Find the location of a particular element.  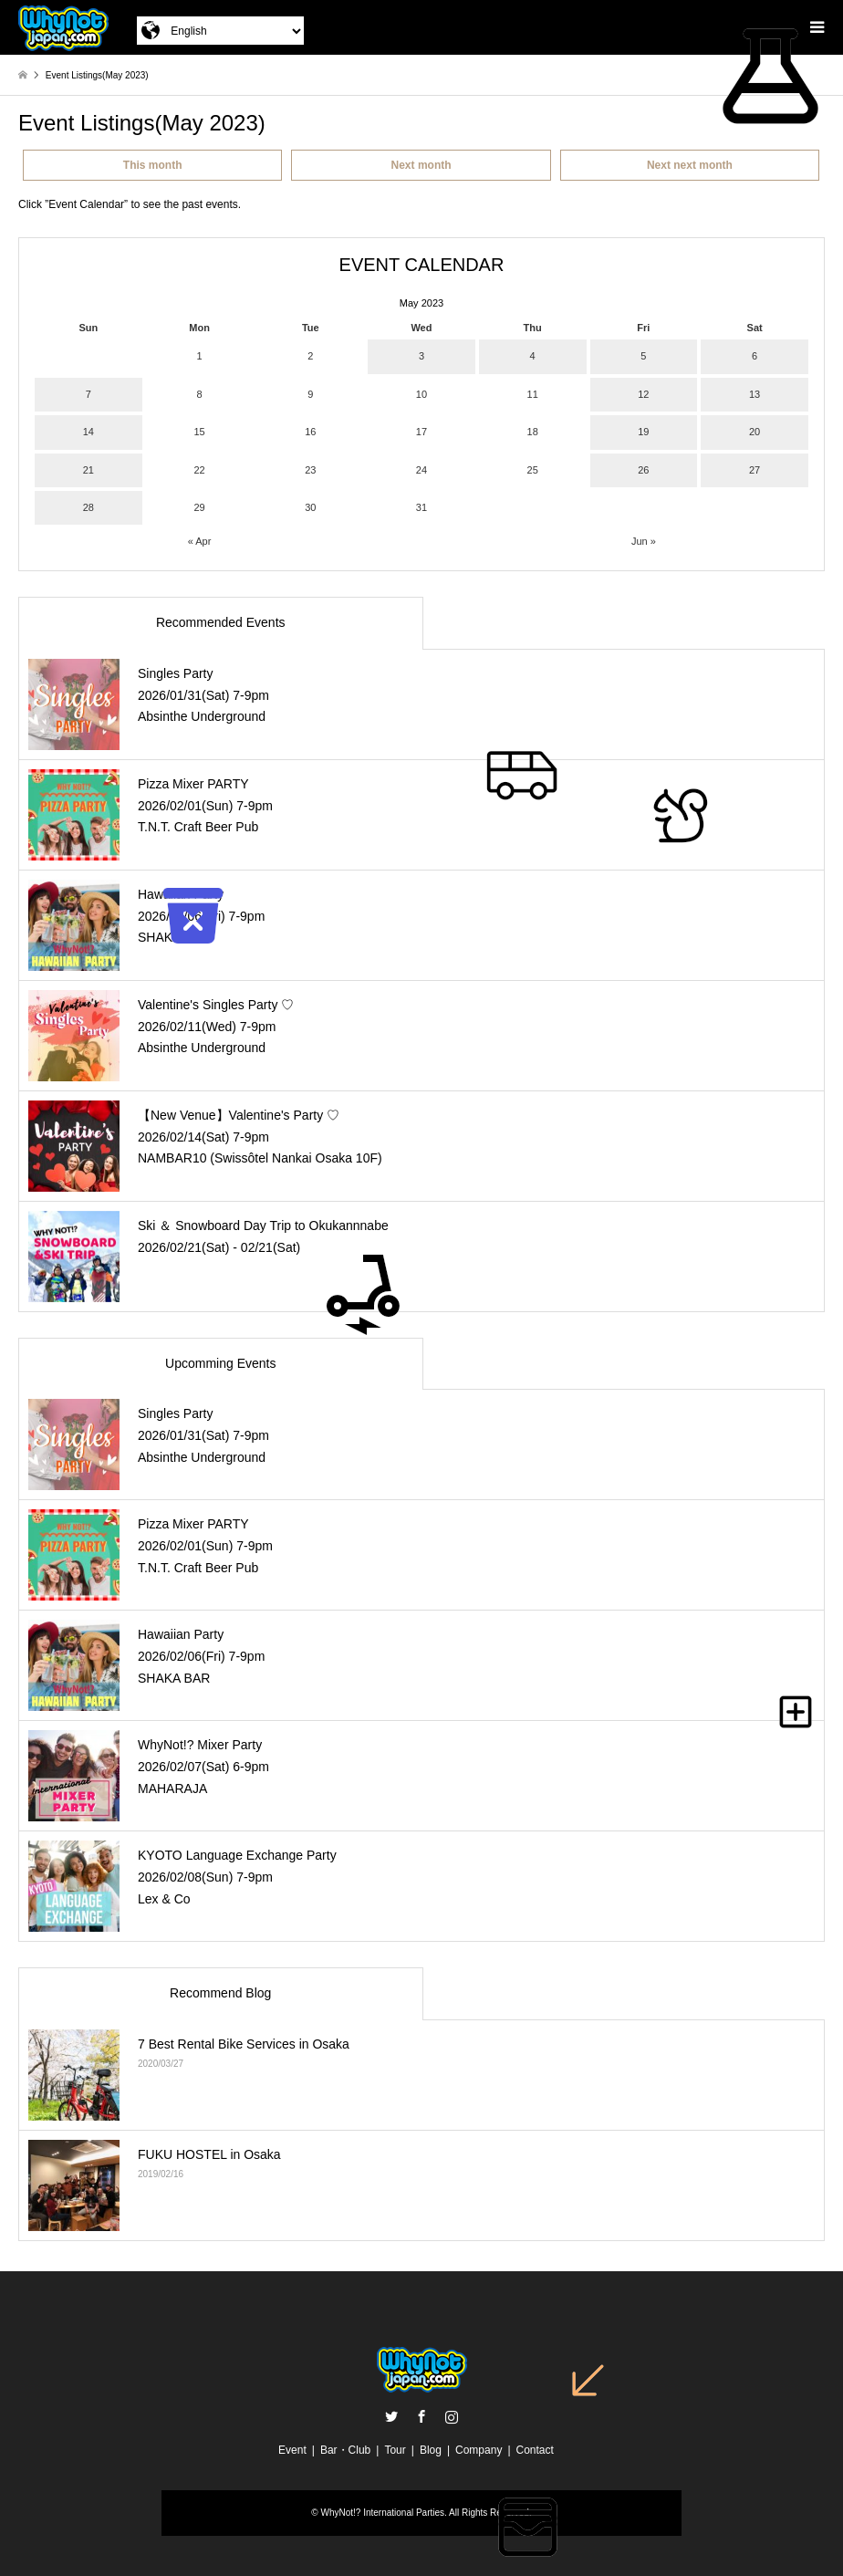

access GitHub's saved or stashed content is located at coordinates (679, 814).